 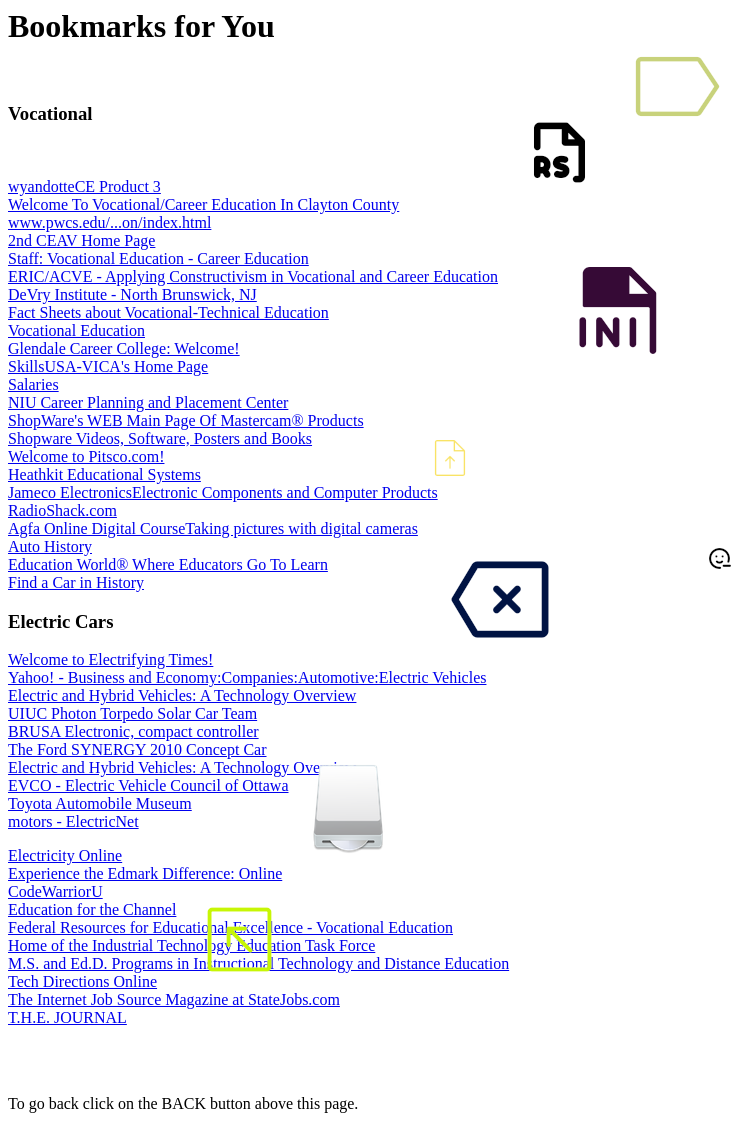 I want to click on view or open an INI configuration file, so click(x=619, y=310).